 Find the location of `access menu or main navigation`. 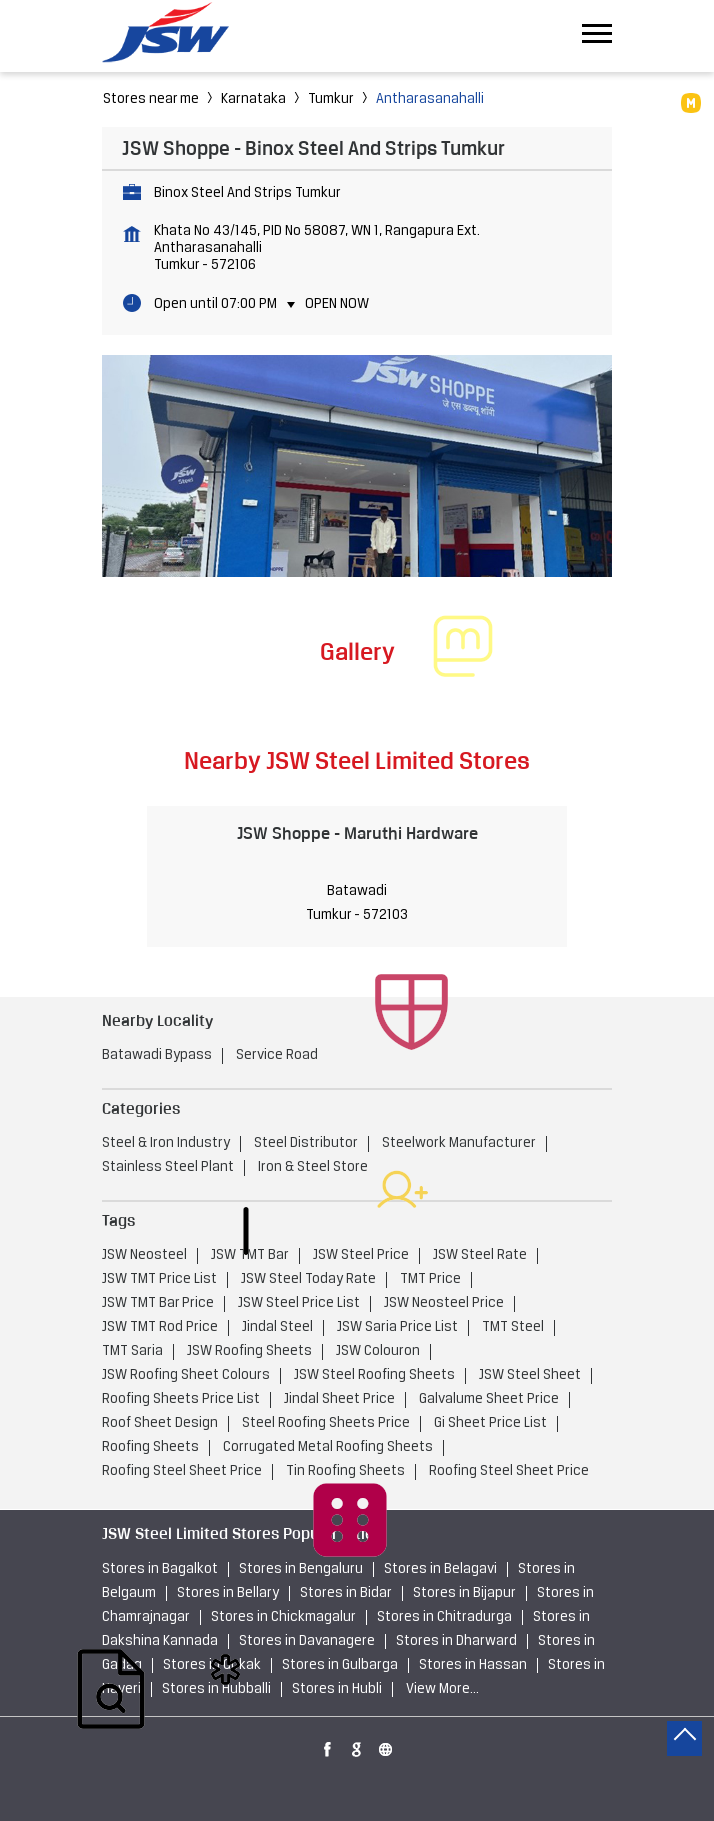

access menu or main navigation is located at coordinates (691, 103).